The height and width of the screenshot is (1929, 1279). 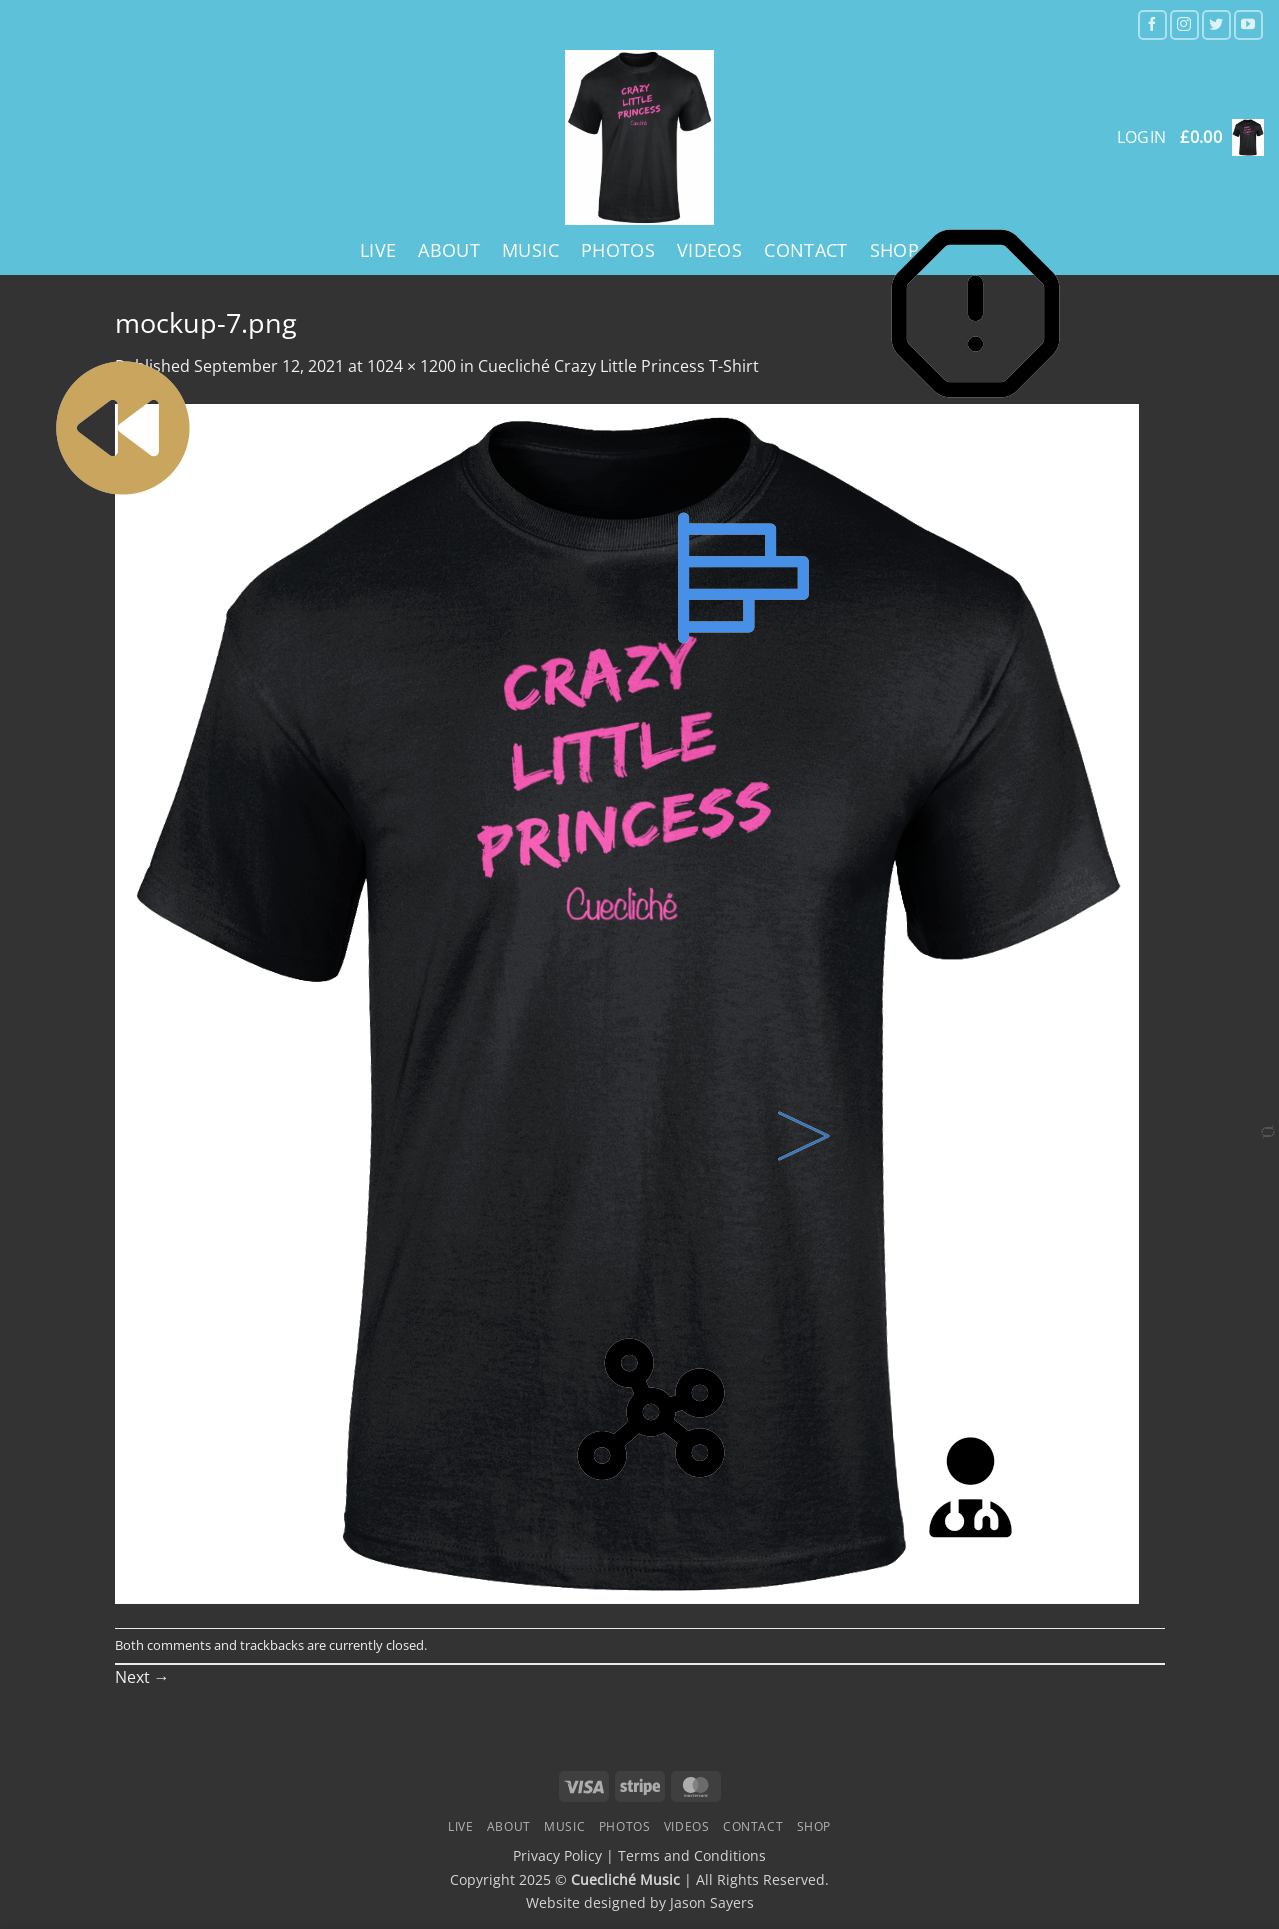 What do you see at coordinates (970, 1486) in the screenshot?
I see `view doctor or healthcare provider profile` at bounding box center [970, 1486].